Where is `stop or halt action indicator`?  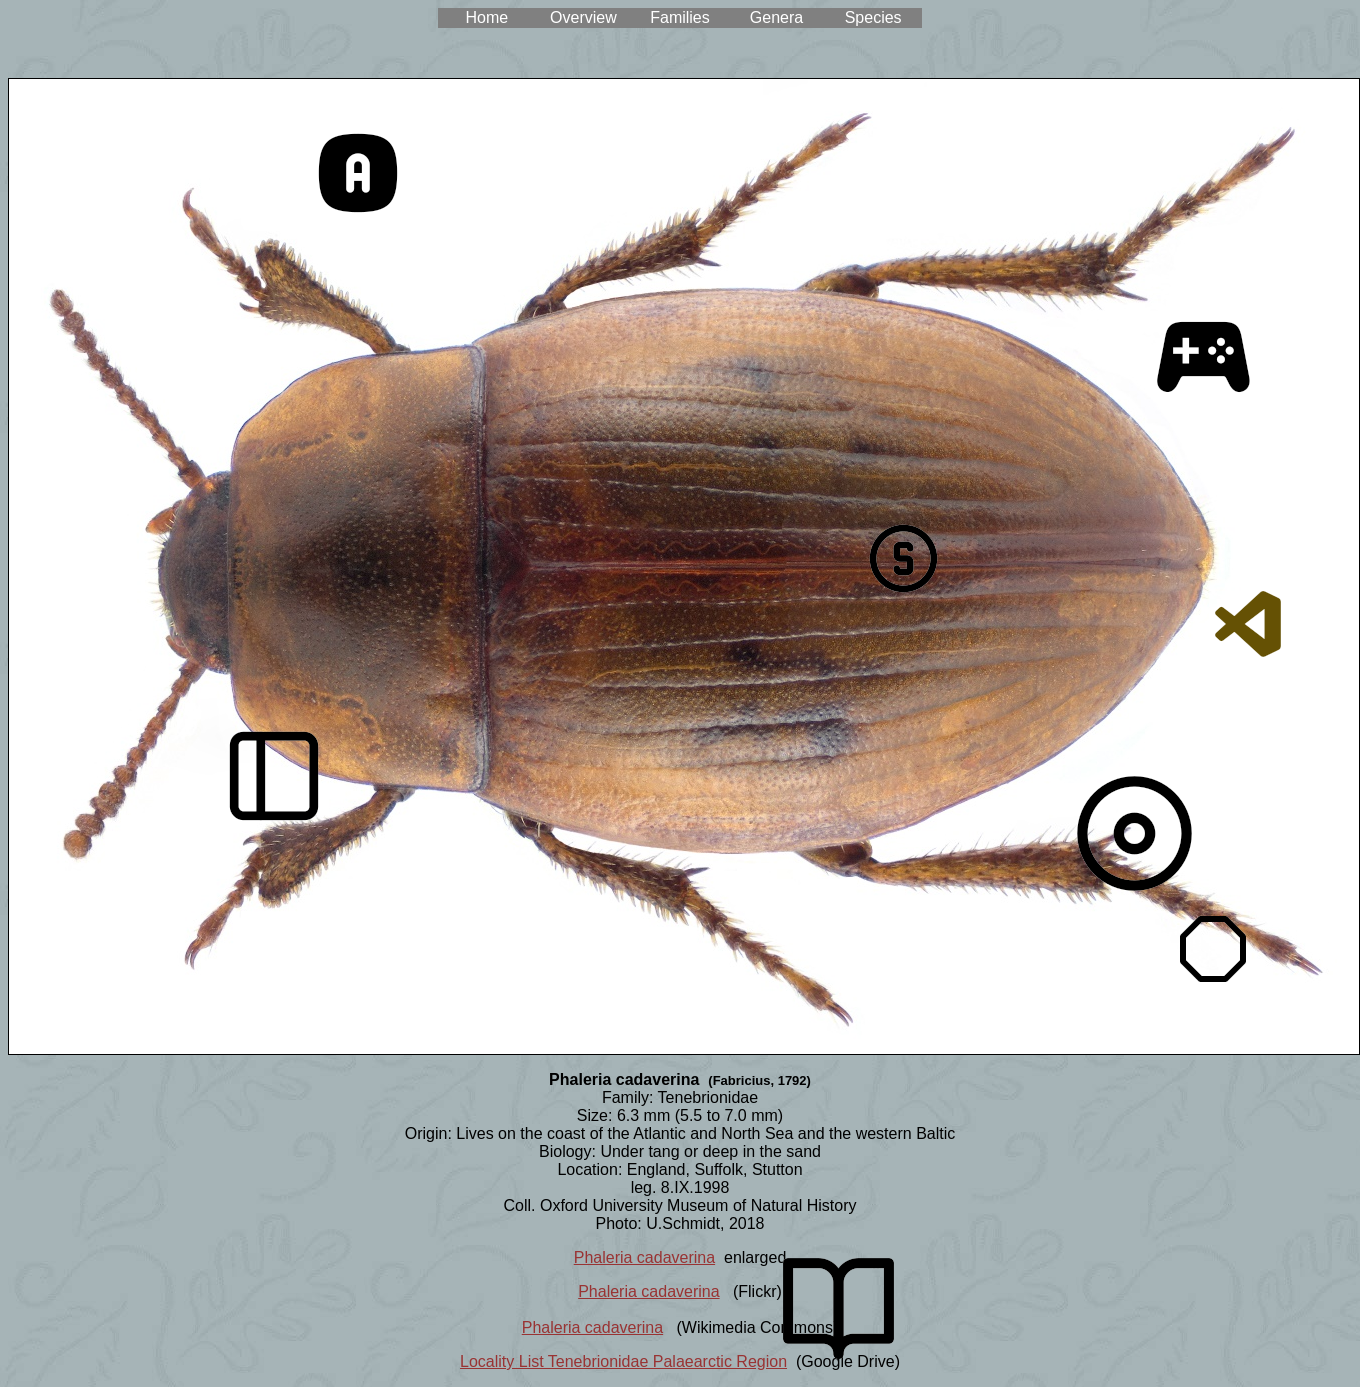 stop or halt action indicator is located at coordinates (1213, 949).